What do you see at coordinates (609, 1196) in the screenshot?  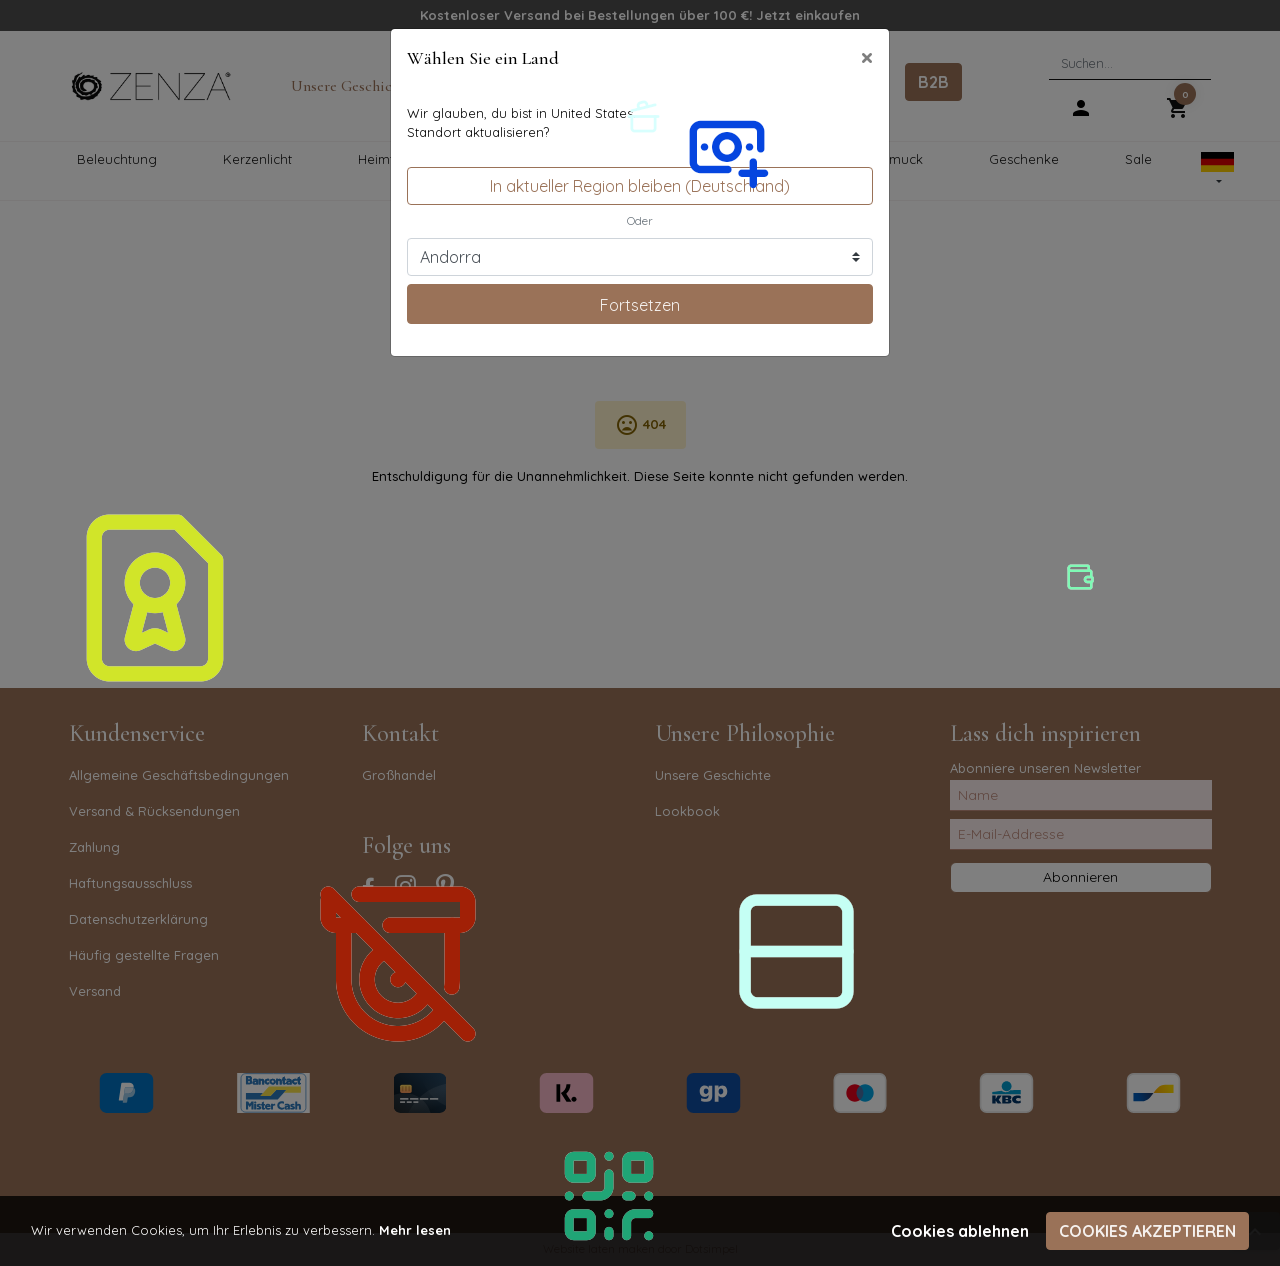 I see `scan or generate a QR code` at bounding box center [609, 1196].